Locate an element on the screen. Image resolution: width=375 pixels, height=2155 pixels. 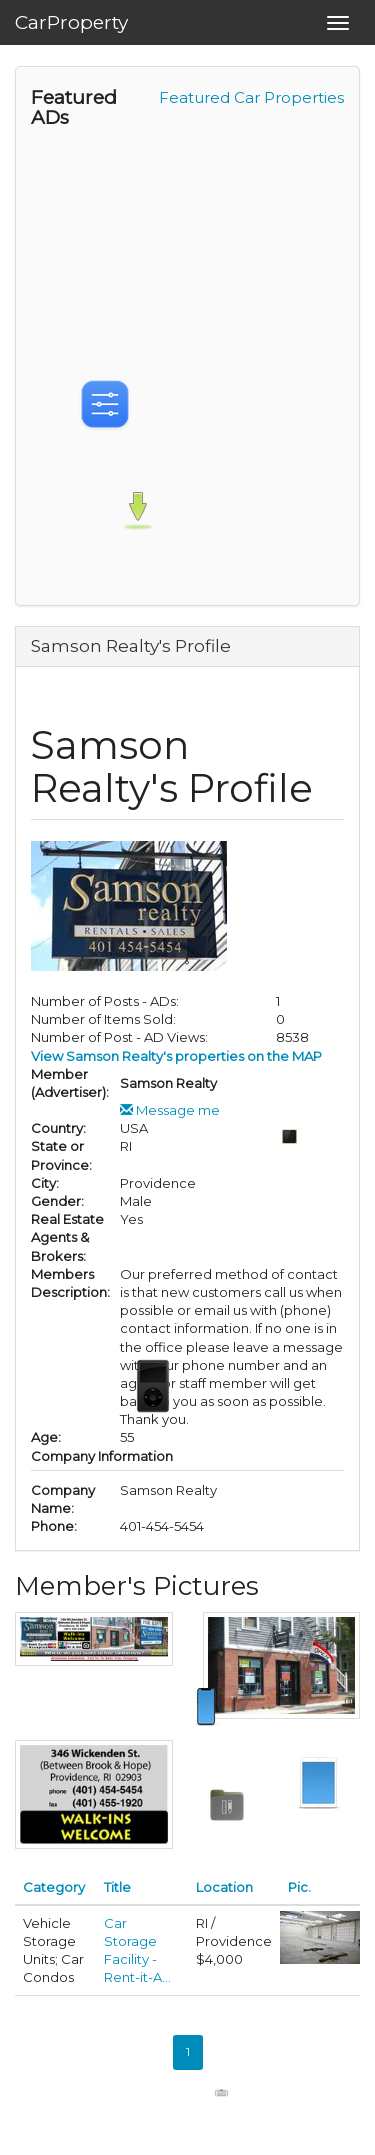
save the current document is located at coordinates (138, 507).